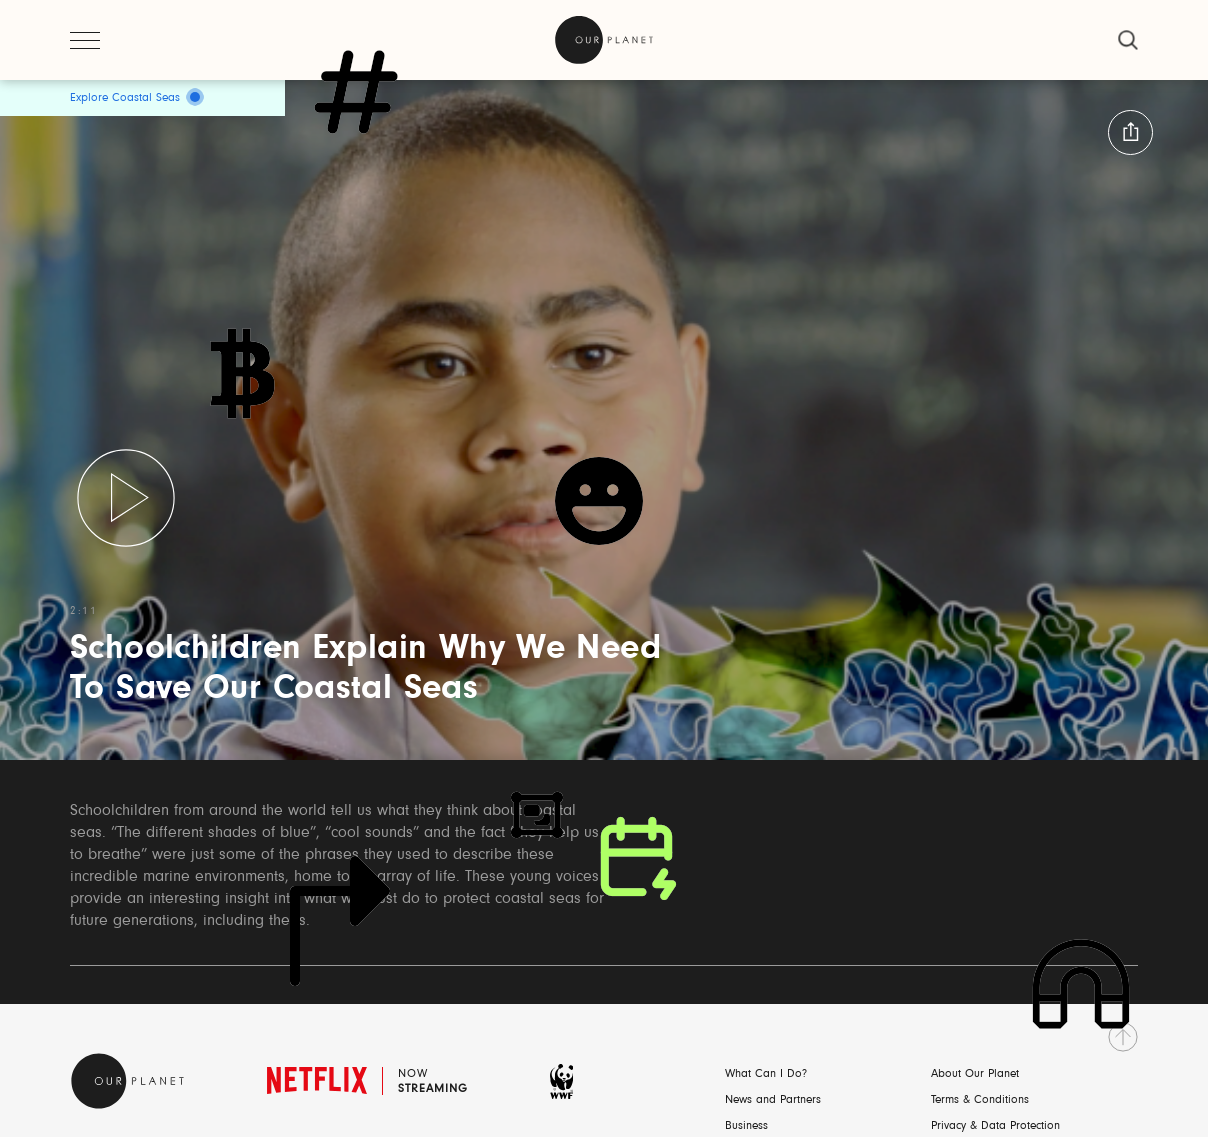 This screenshot has width=1208, height=1137. Describe the element at coordinates (242, 373) in the screenshot. I see `bitcoin cryptocurrency logo` at that location.